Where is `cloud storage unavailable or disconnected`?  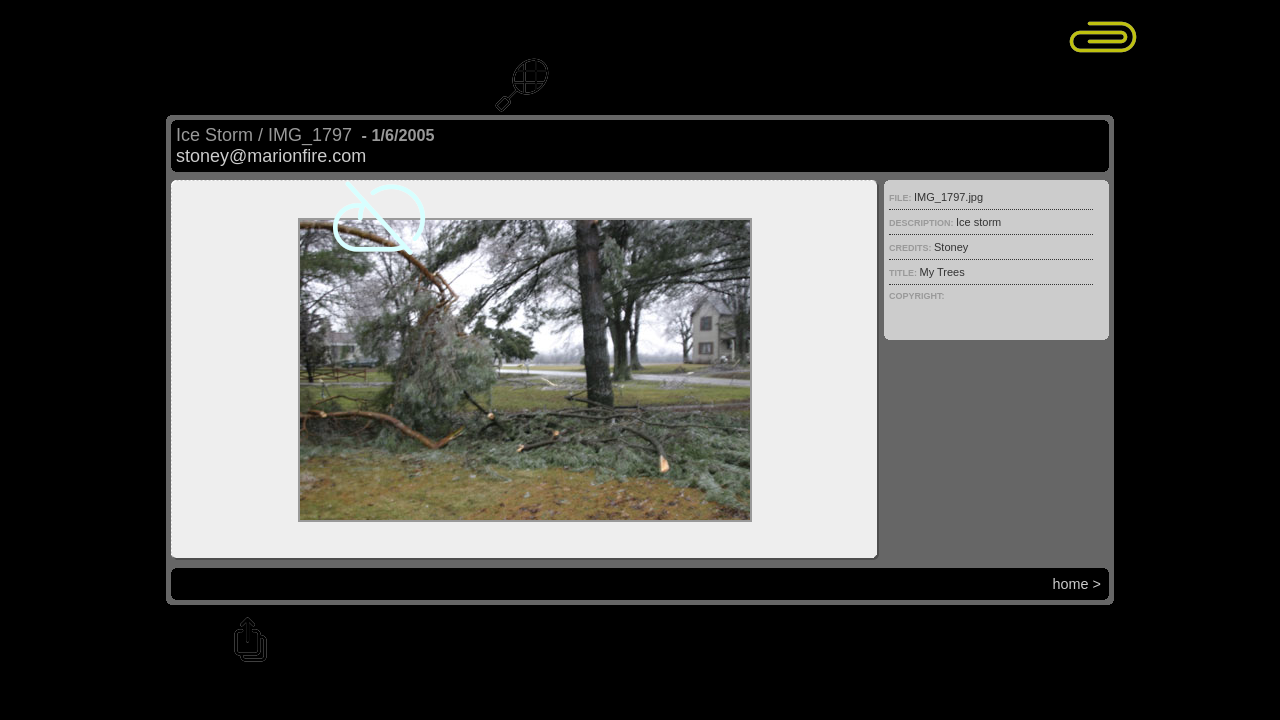
cloud storage unavailable or disconnected is located at coordinates (379, 218).